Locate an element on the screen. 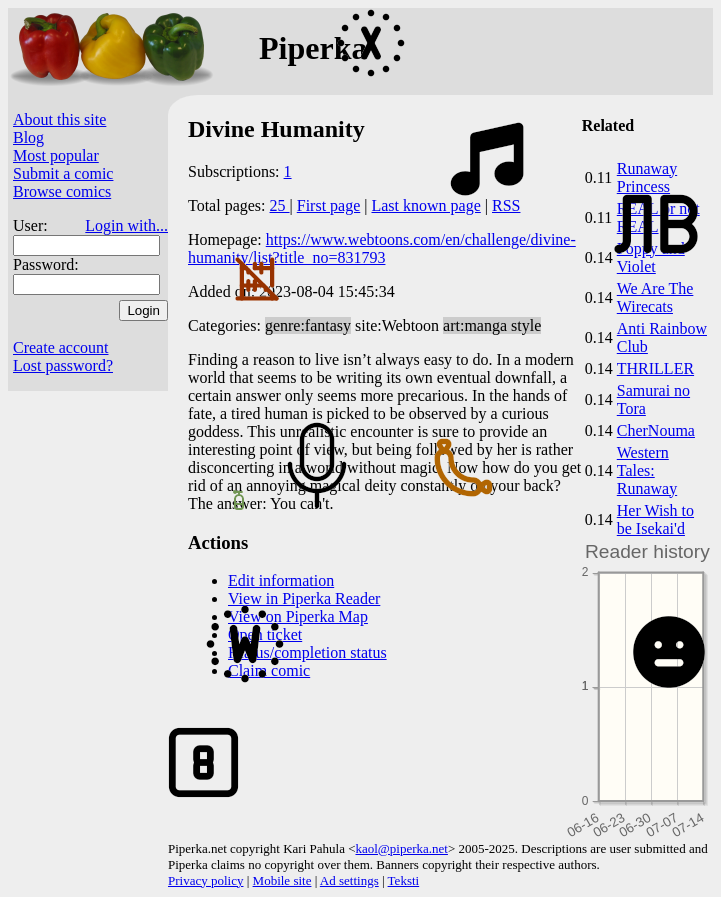 Image resolution: width=721 pixels, height=897 pixels. indicates Kyrgyzstani som currency is located at coordinates (656, 224).